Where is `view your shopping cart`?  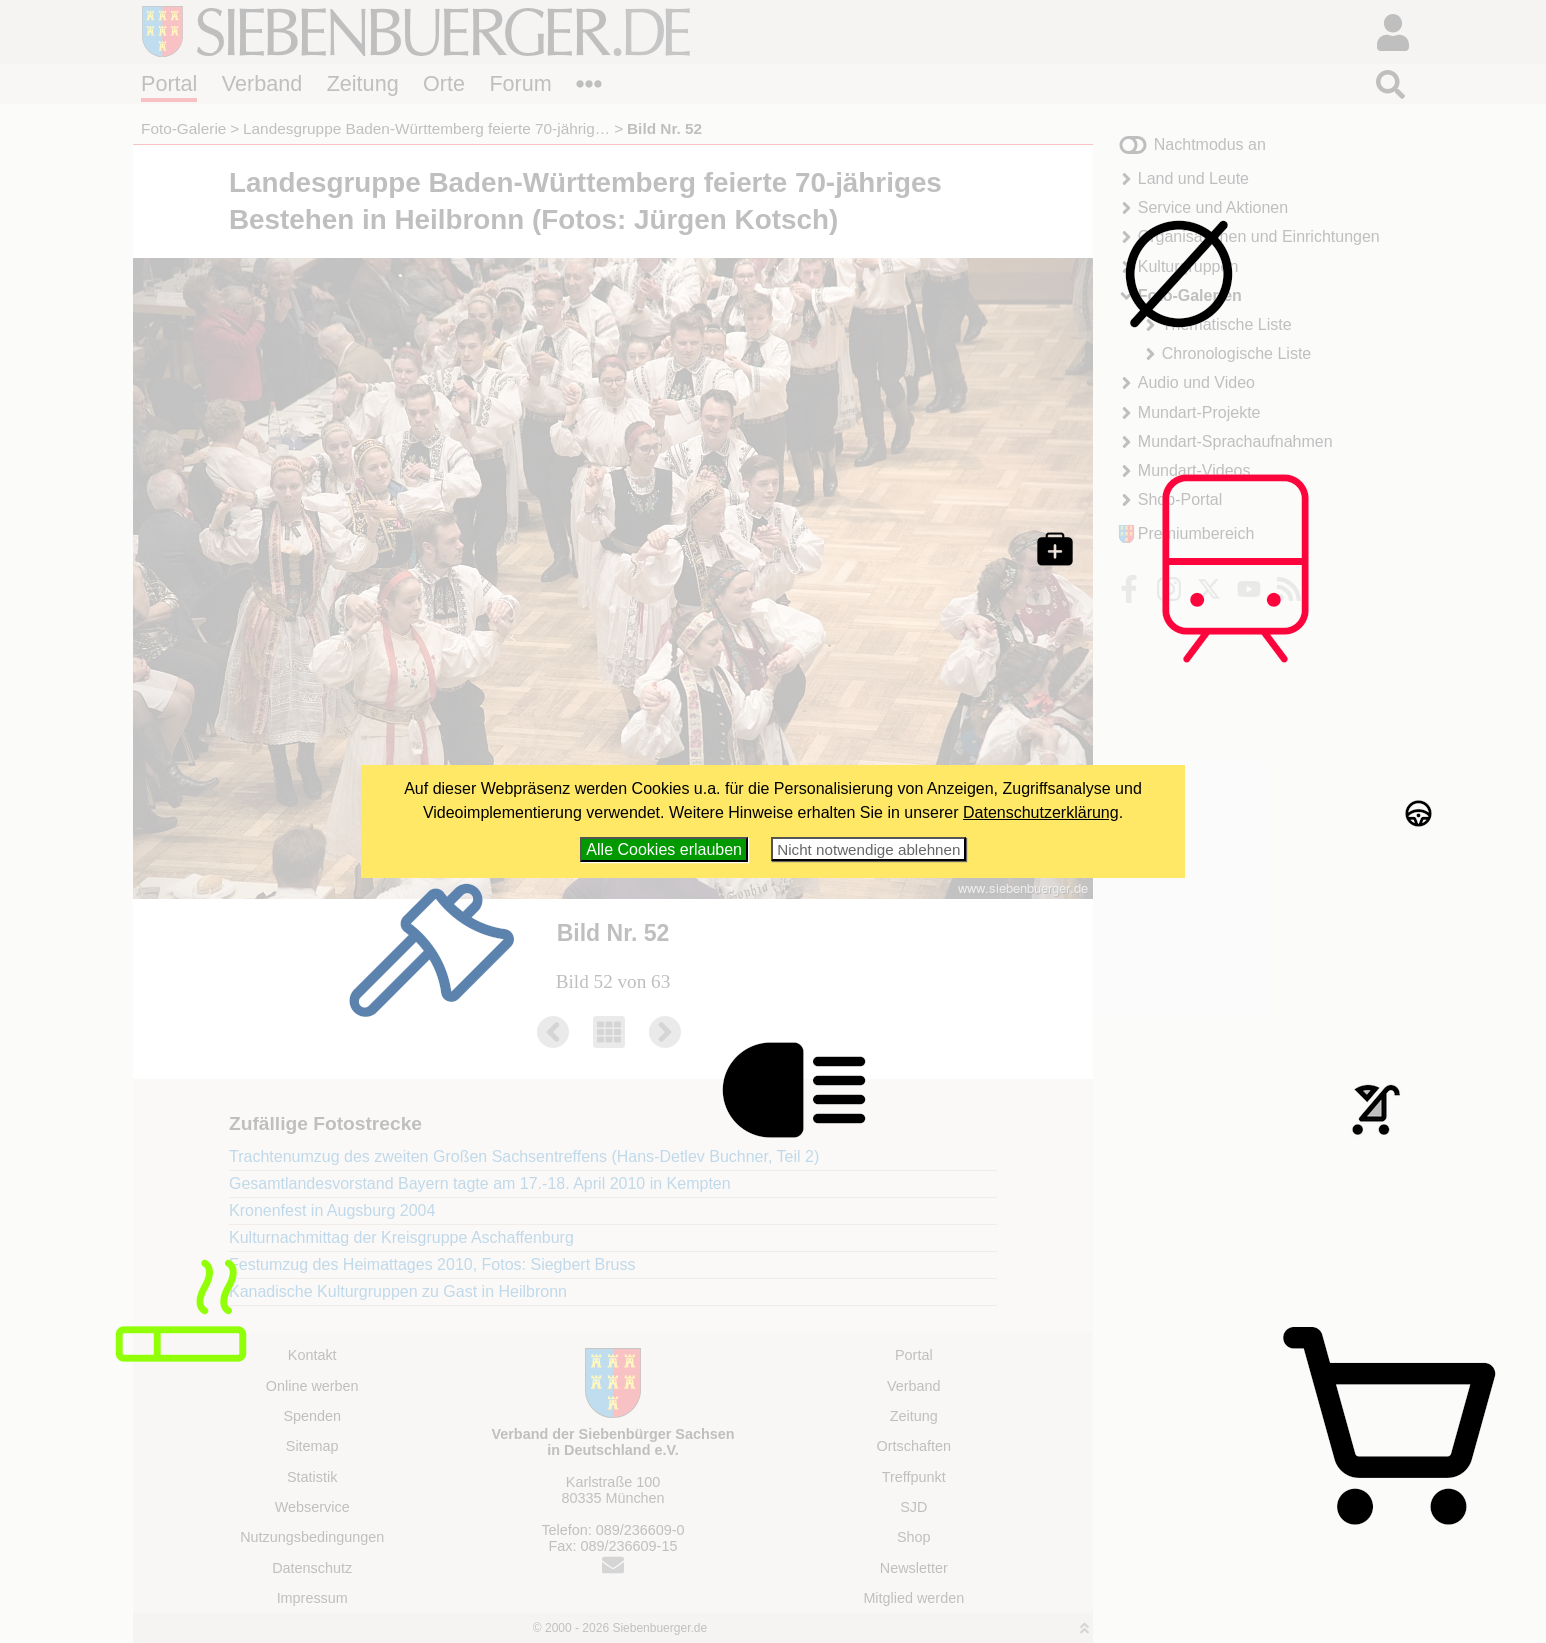
view your shopping cart is located at coordinates (1391, 1424).